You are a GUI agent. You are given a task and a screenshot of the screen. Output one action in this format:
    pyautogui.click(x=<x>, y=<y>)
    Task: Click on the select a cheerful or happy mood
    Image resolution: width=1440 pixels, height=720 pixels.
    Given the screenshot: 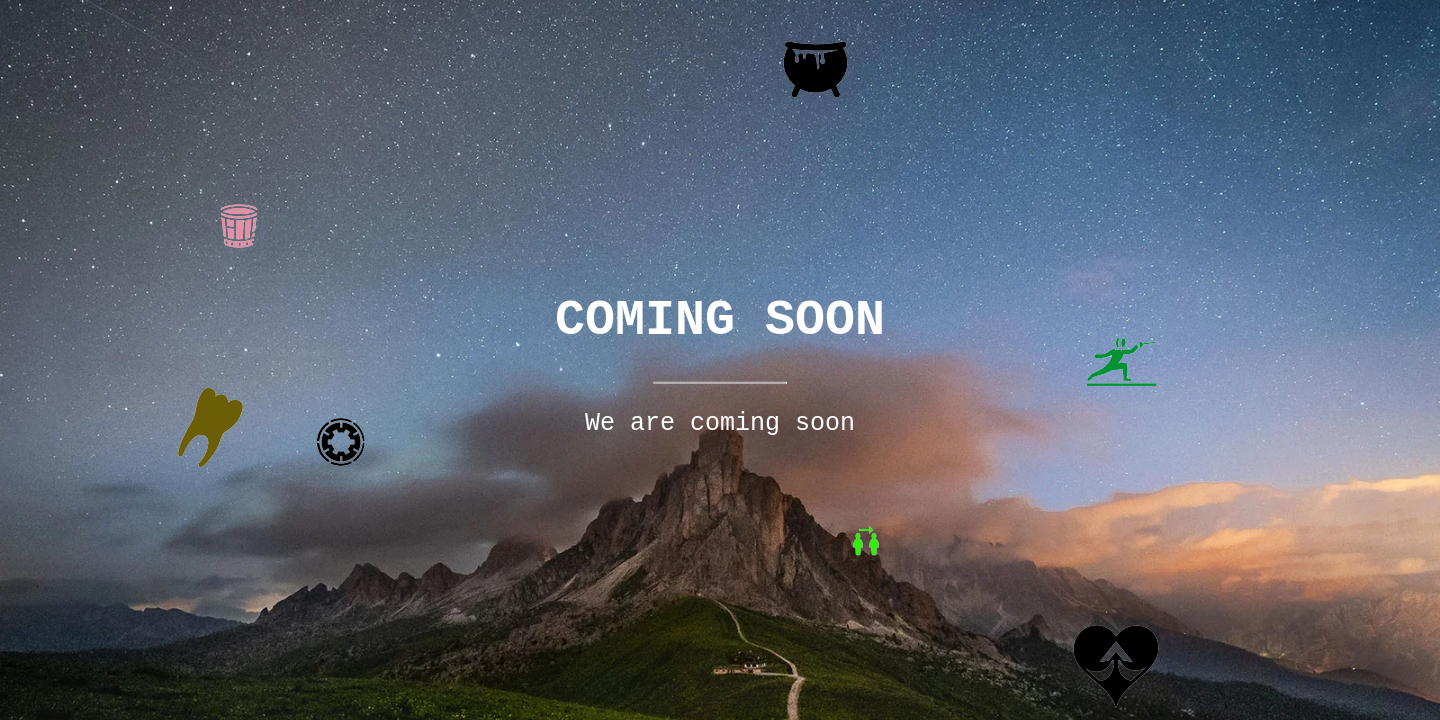 What is the action you would take?
    pyautogui.click(x=1116, y=665)
    